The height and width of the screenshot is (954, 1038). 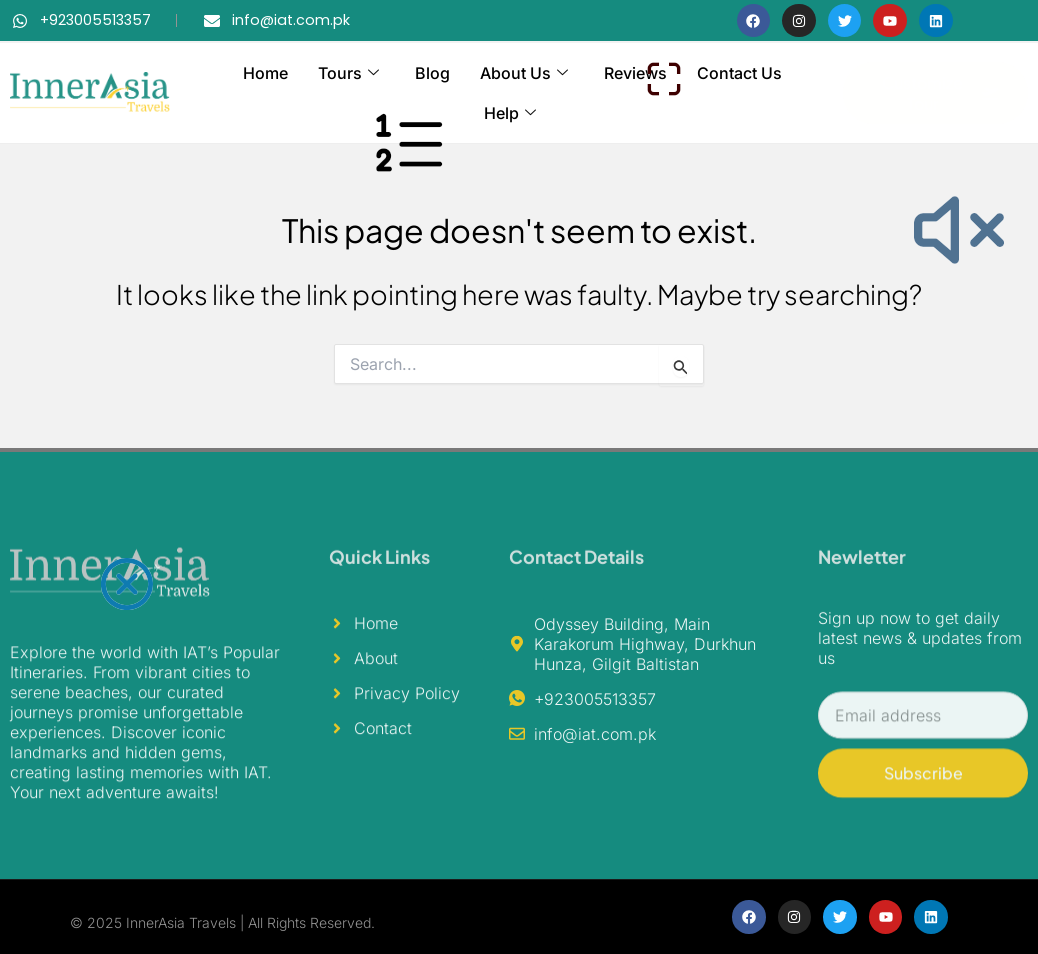 What do you see at coordinates (959, 230) in the screenshot?
I see `mute audio or sound` at bounding box center [959, 230].